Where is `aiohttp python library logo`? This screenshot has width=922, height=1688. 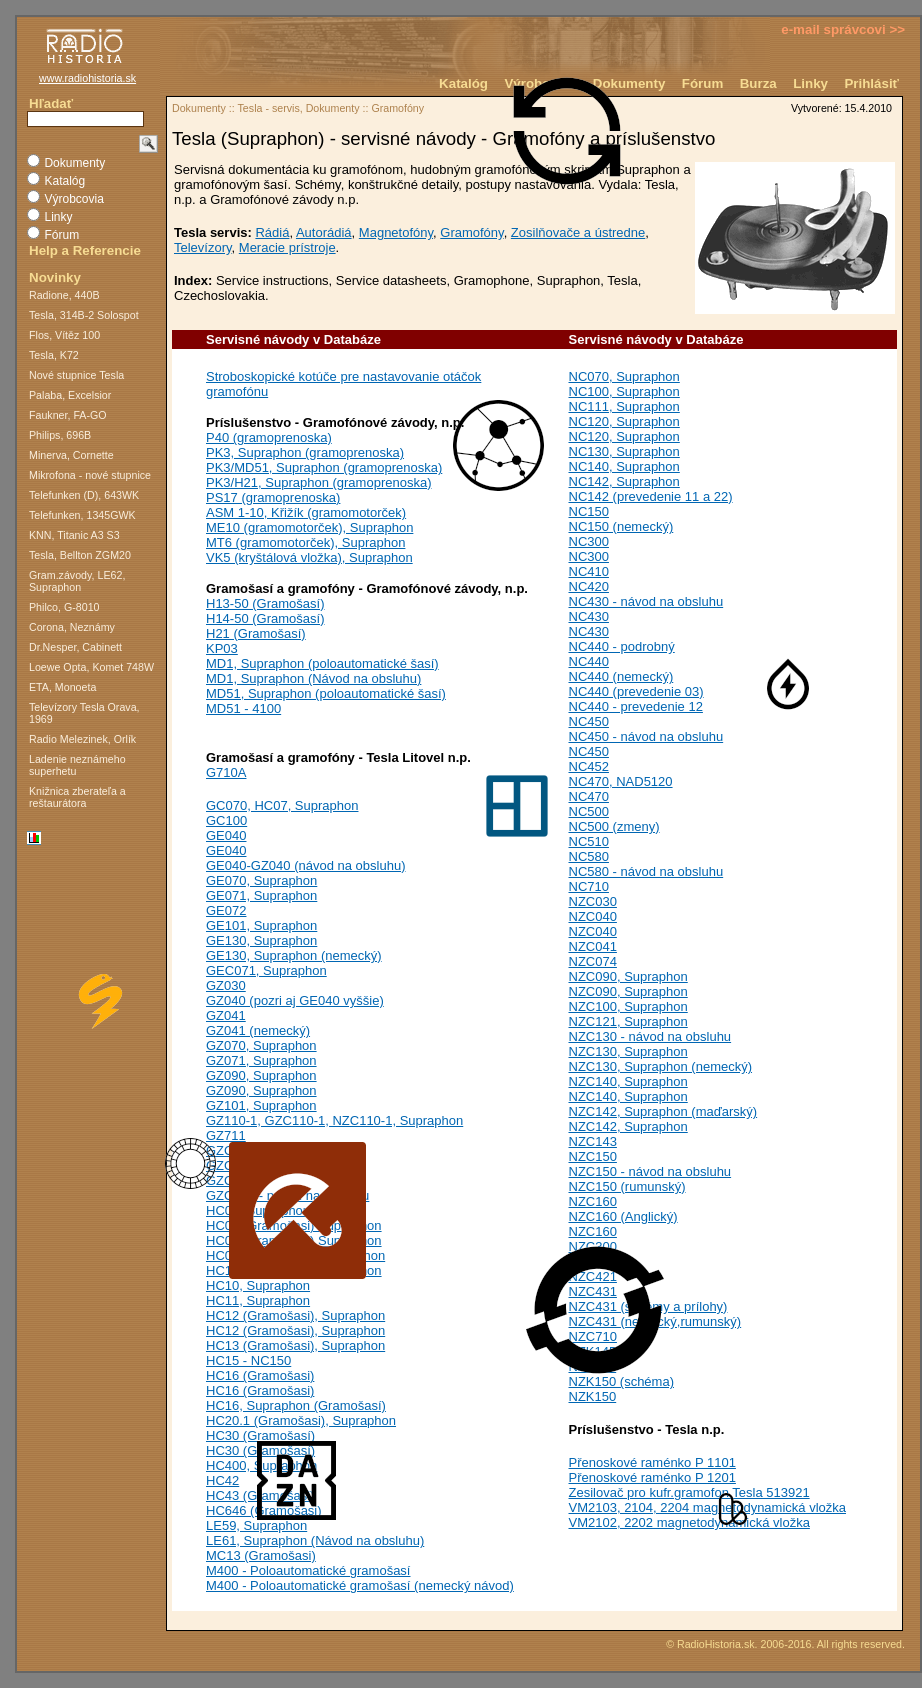
aiohttp python library logo is located at coordinates (498, 445).